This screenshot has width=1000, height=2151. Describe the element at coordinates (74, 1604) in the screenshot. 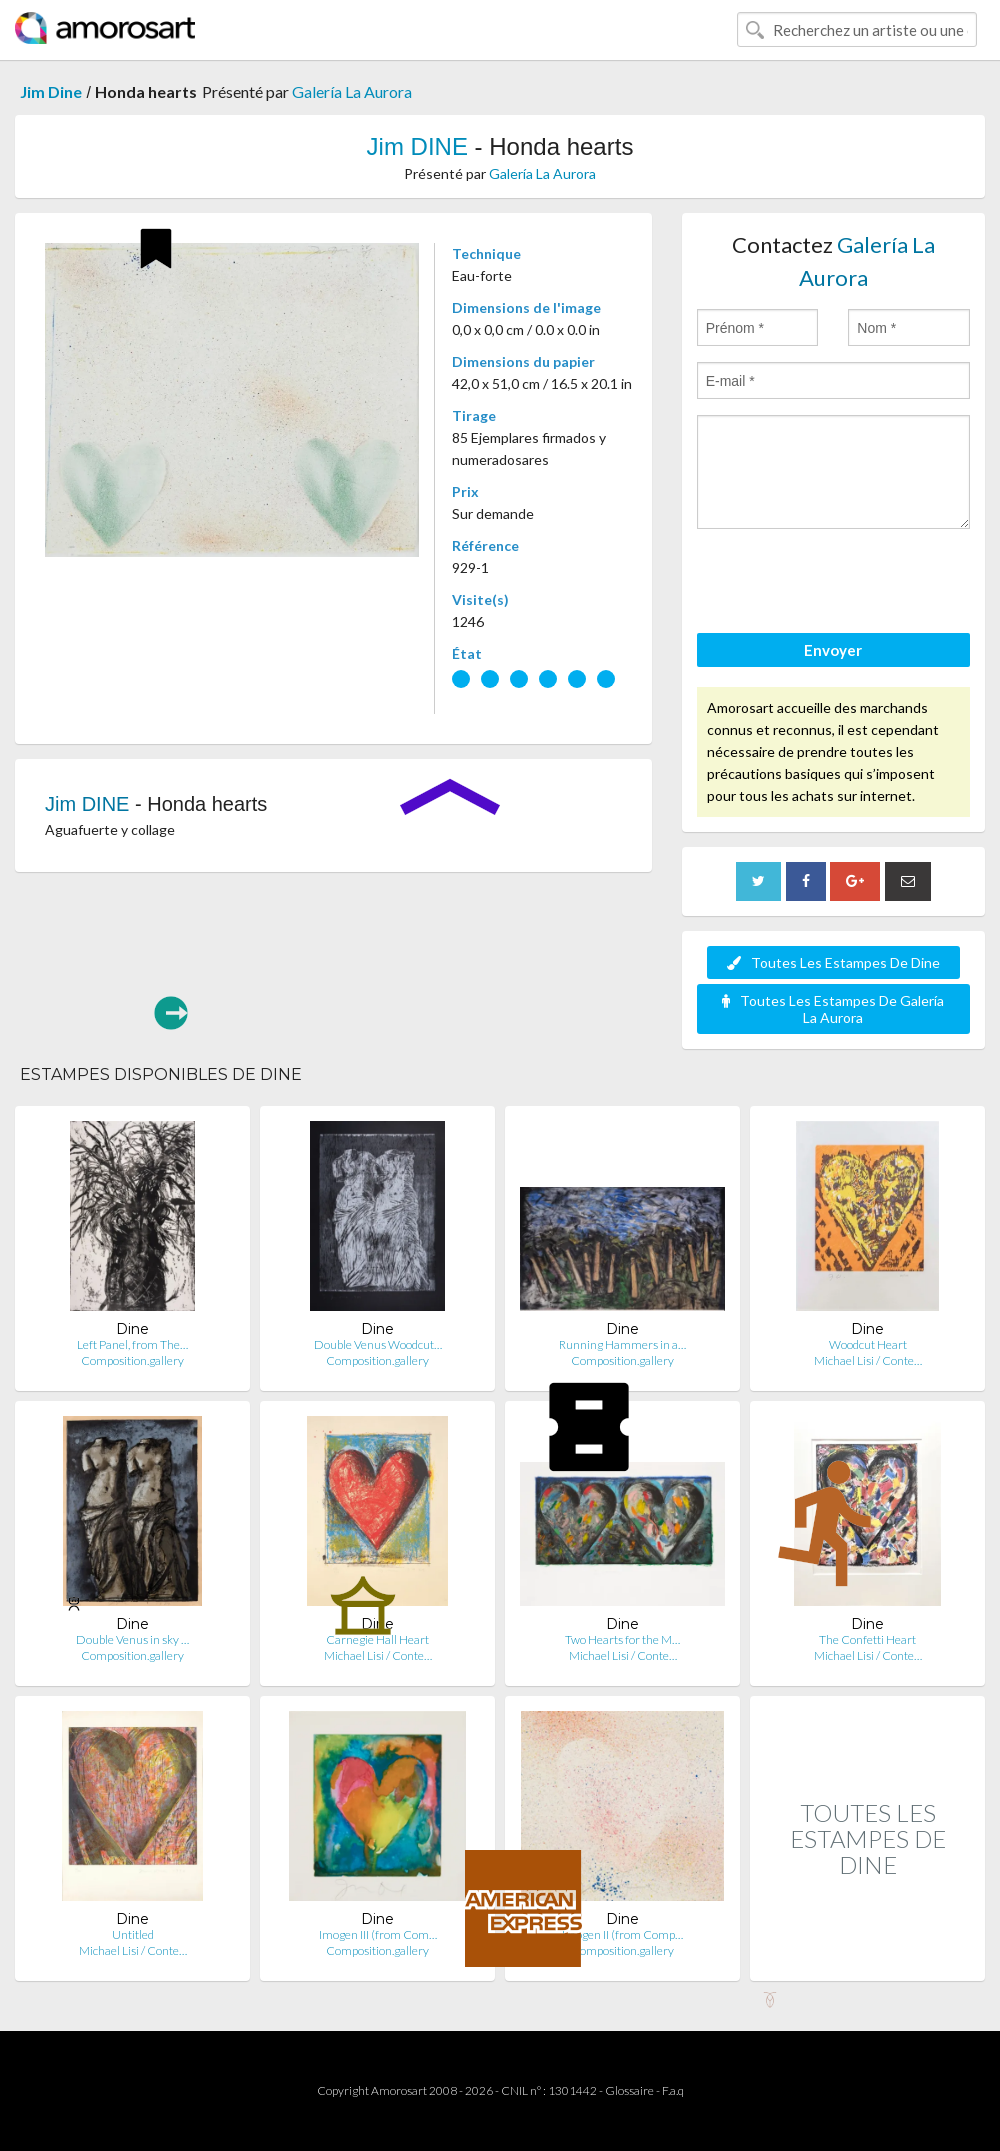

I see `access AI assistant or chatbot feature` at that location.